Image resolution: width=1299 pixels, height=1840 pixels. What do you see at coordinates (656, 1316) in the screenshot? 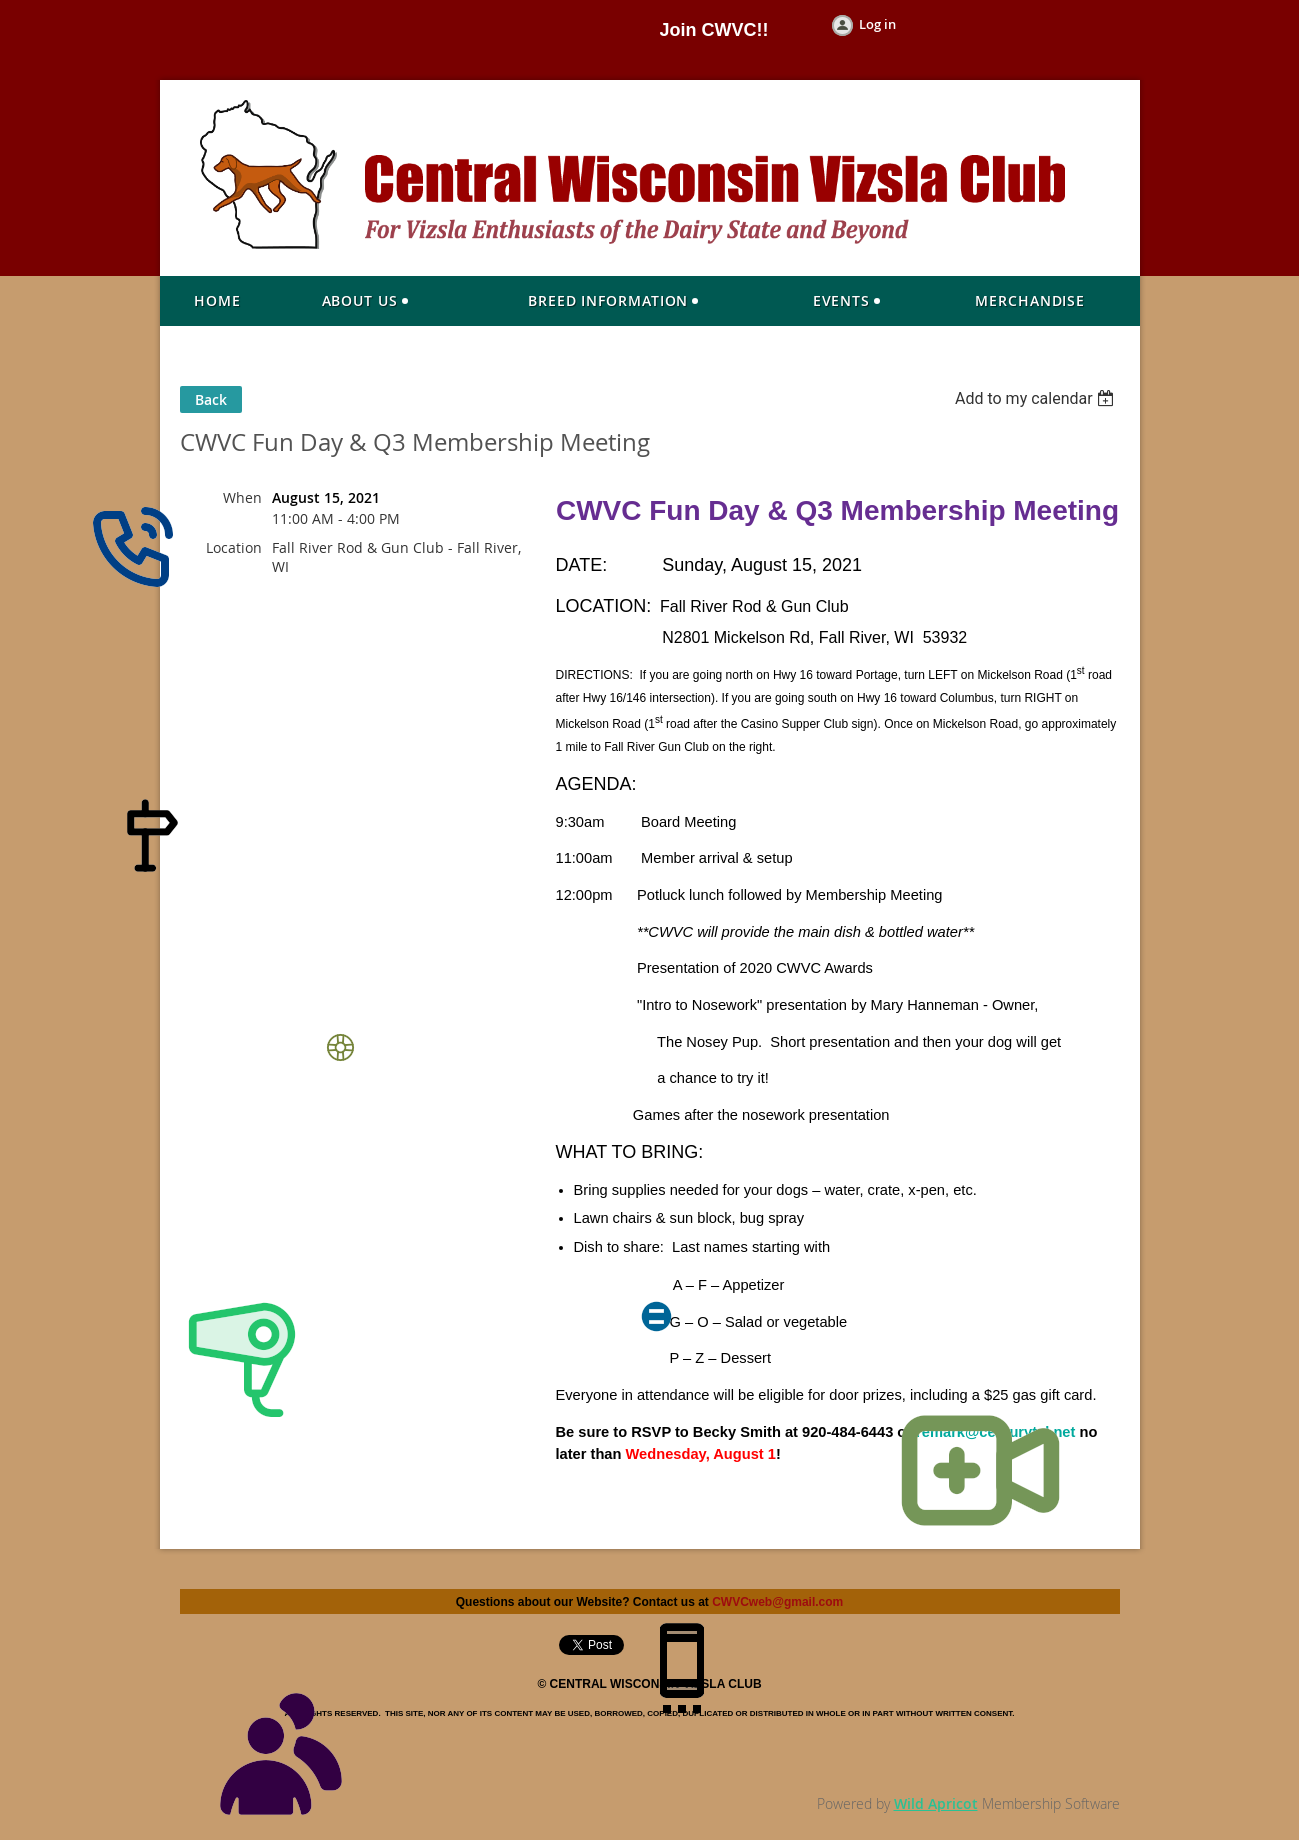
I see `set a conditional breakpoint in the debugger` at bounding box center [656, 1316].